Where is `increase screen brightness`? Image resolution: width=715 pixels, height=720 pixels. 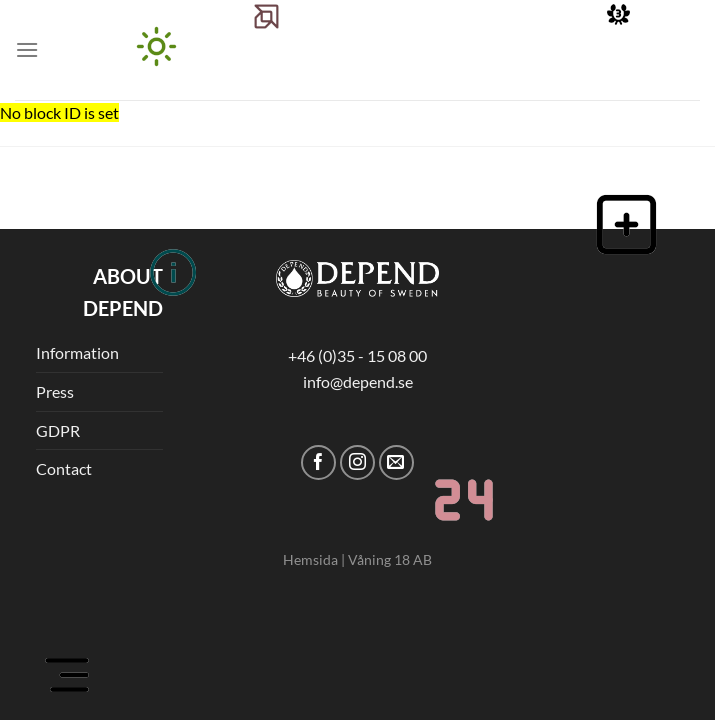 increase screen brightness is located at coordinates (156, 46).